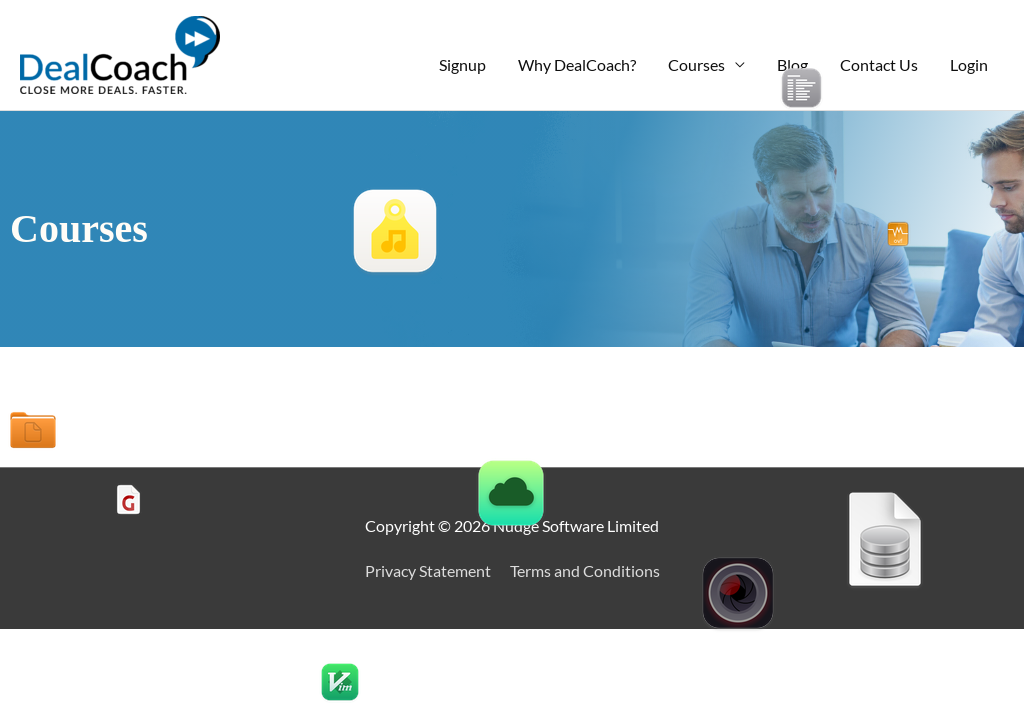 This screenshot has height=720, width=1024. What do you see at coordinates (340, 682) in the screenshot?
I see `open vim text editor` at bounding box center [340, 682].